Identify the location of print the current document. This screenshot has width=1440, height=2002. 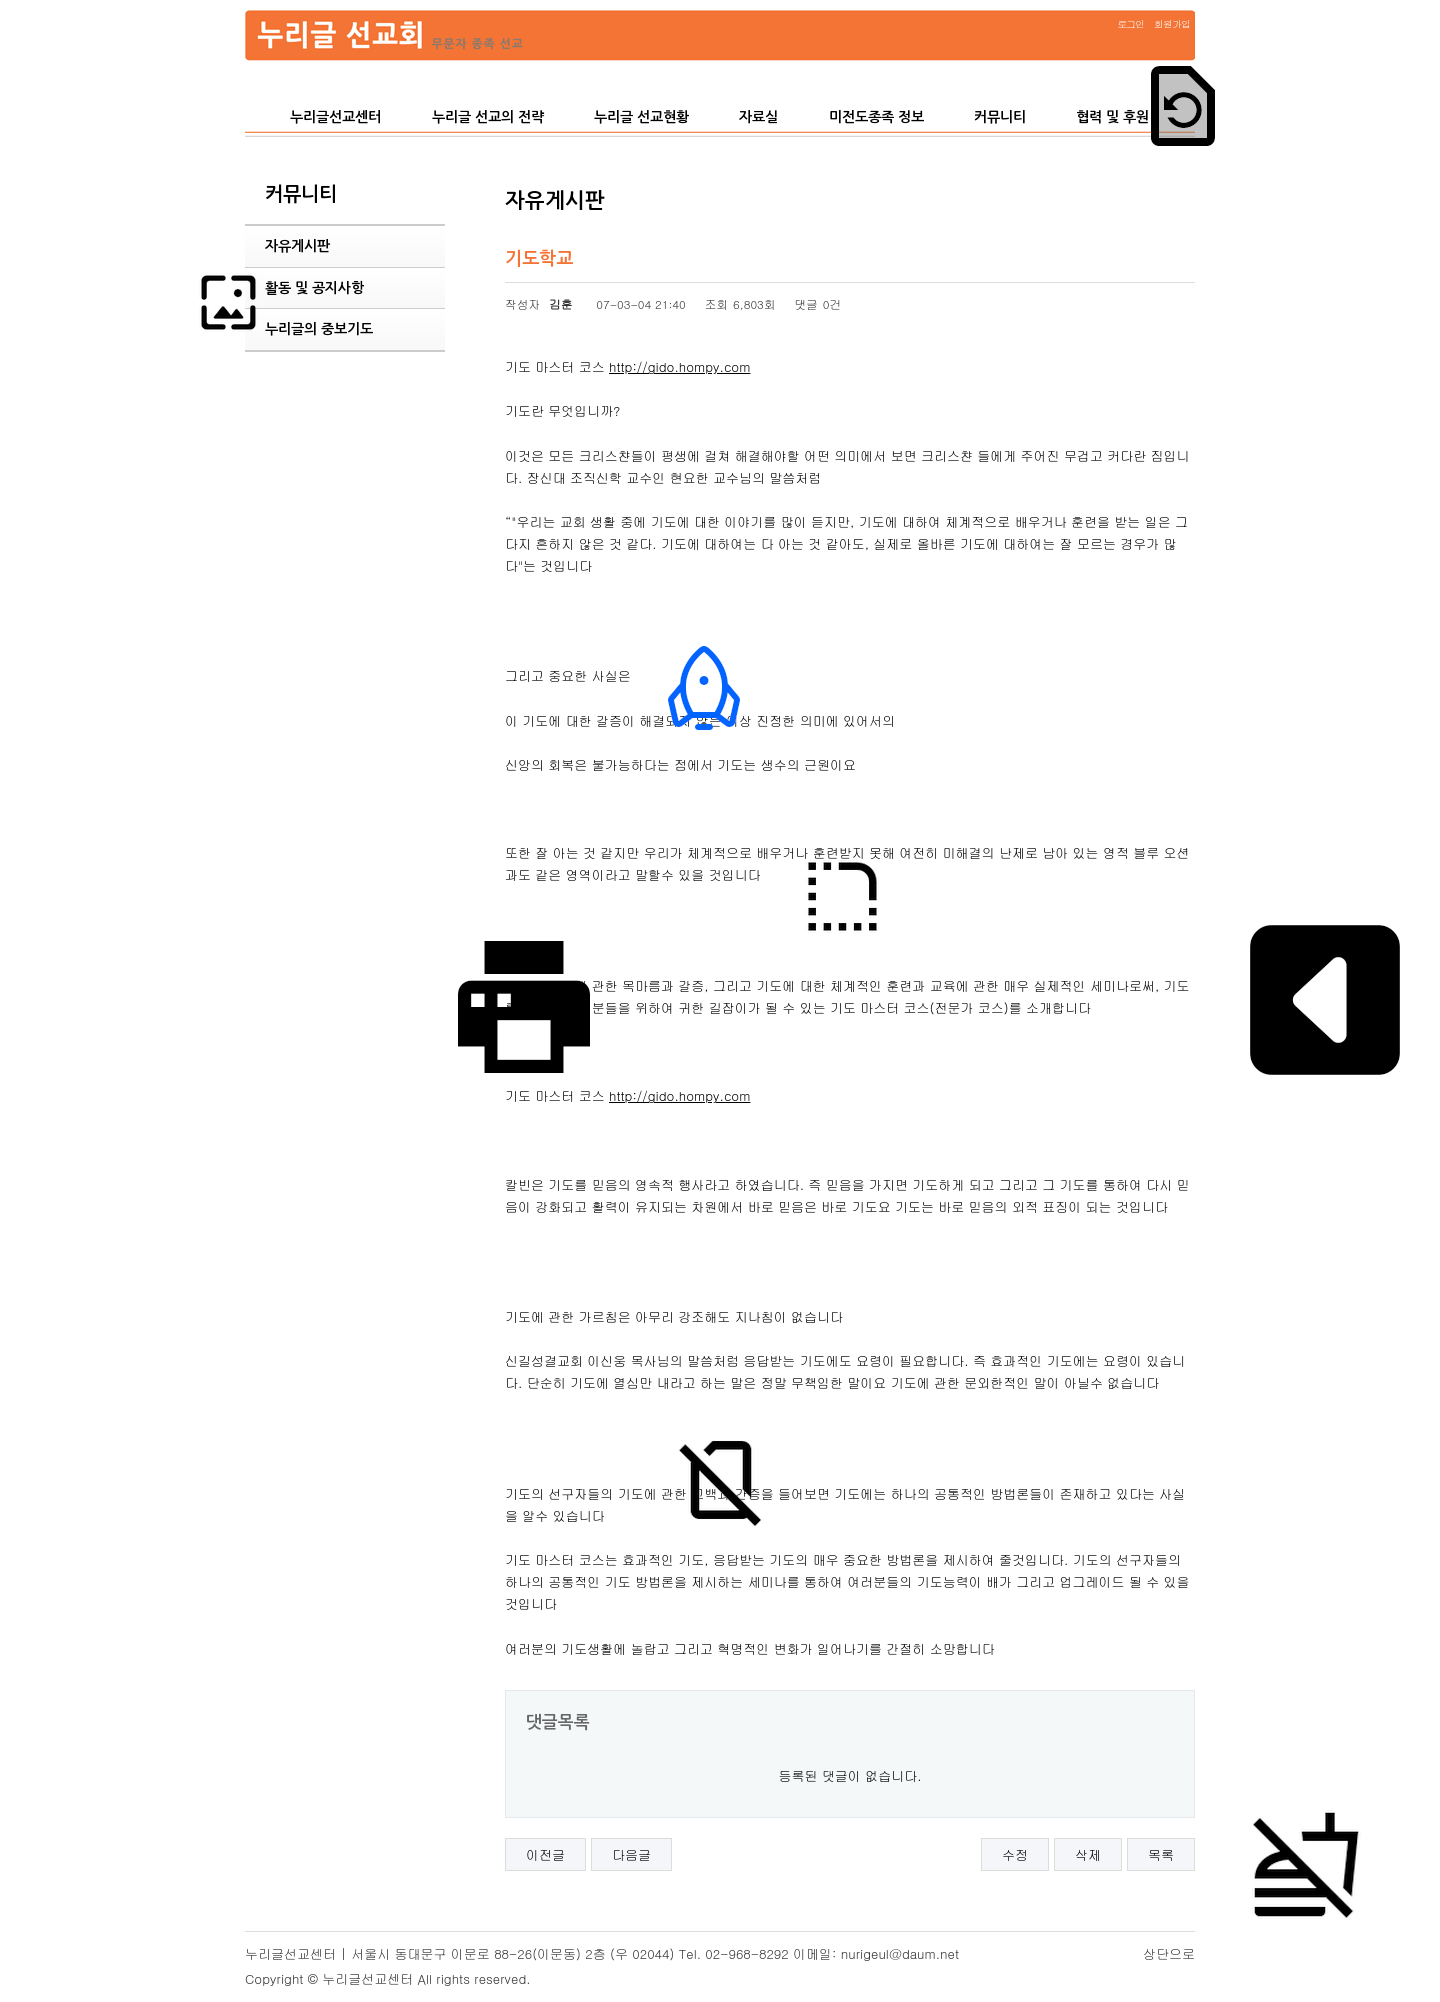
(524, 1007).